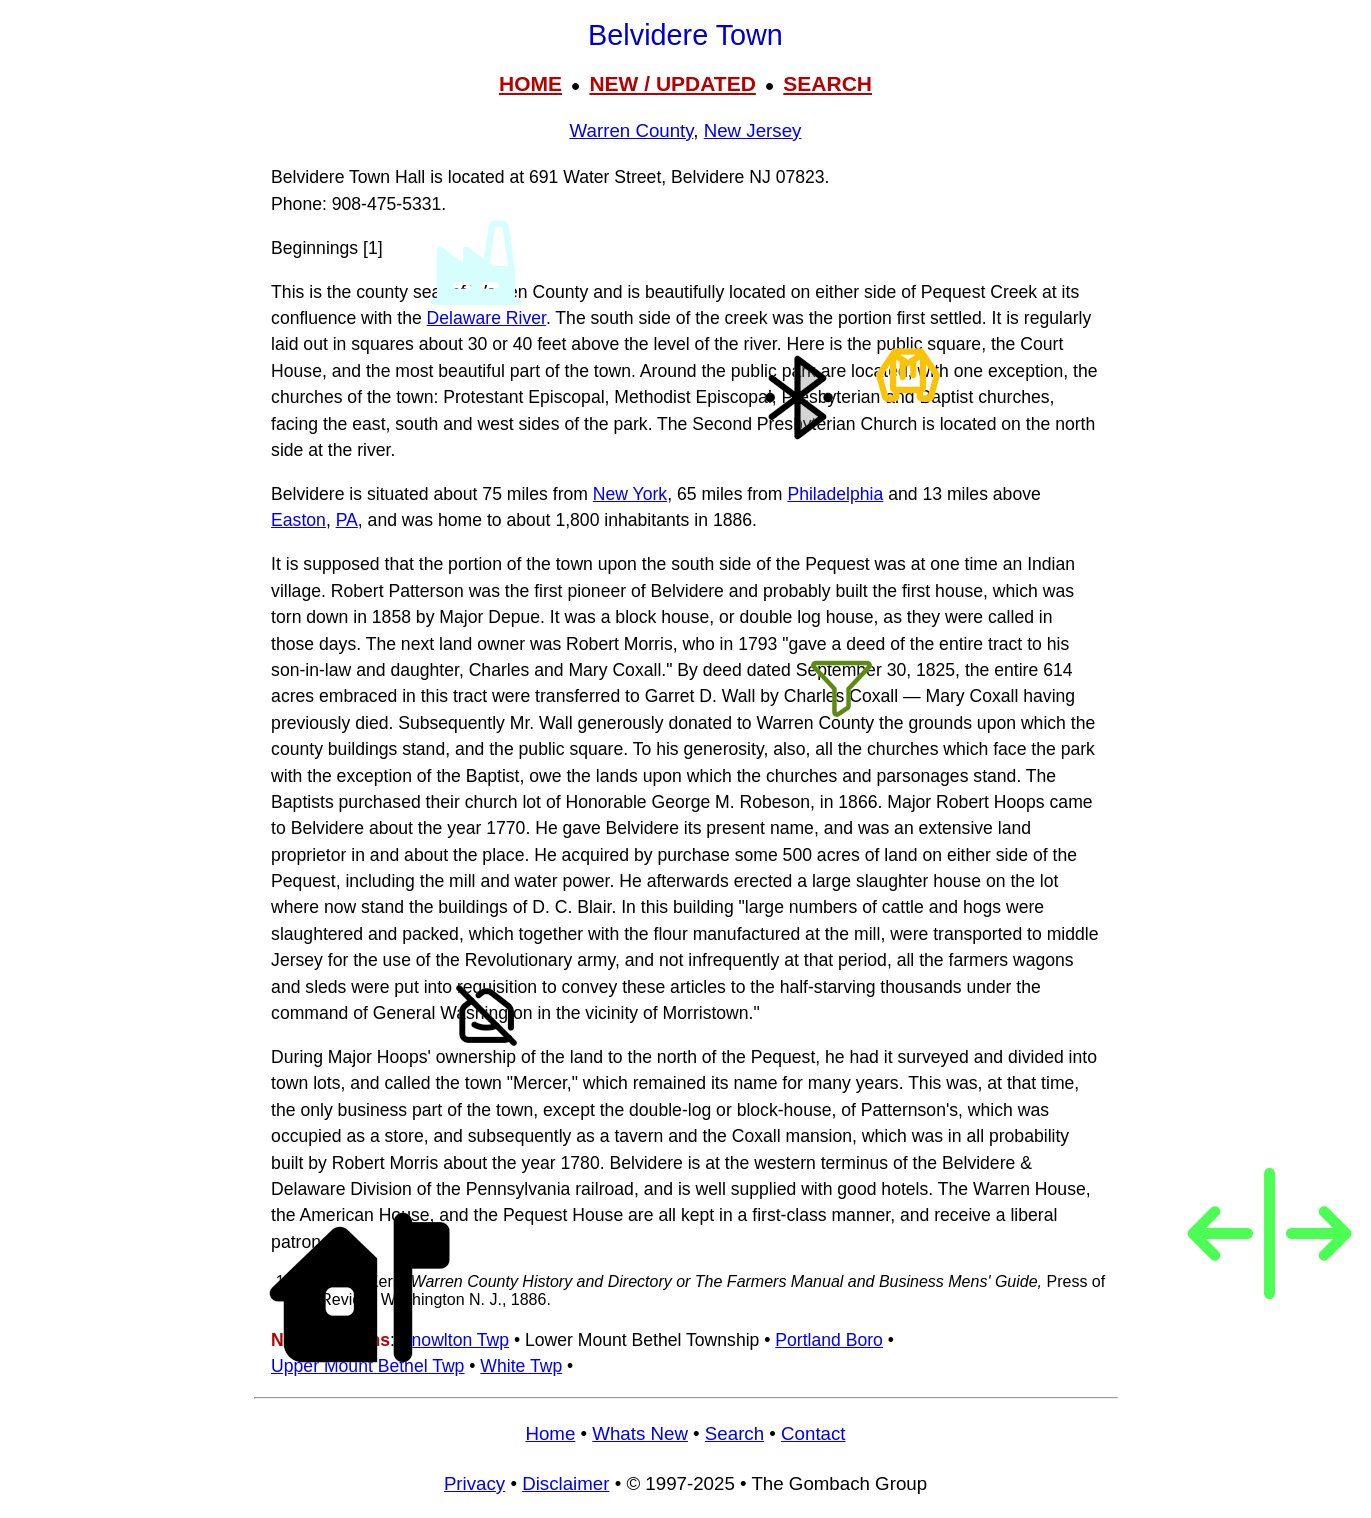 The height and width of the screenshot is (1518, 1371). What do you see at coordinates (476, 266) in the screenshot?
I see `view manufacturing or production settings` at bounding box center [476, 266].